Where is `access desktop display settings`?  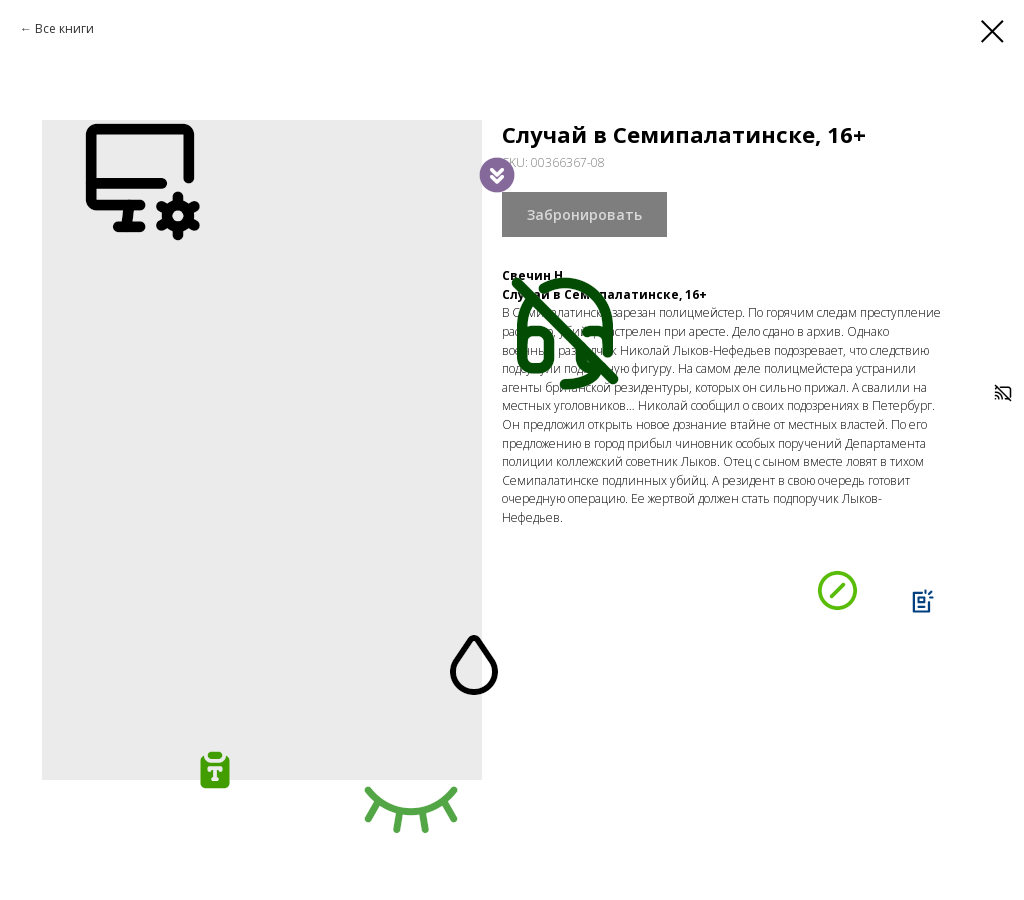 access desktop display settings is located at coordinates (140, 178).